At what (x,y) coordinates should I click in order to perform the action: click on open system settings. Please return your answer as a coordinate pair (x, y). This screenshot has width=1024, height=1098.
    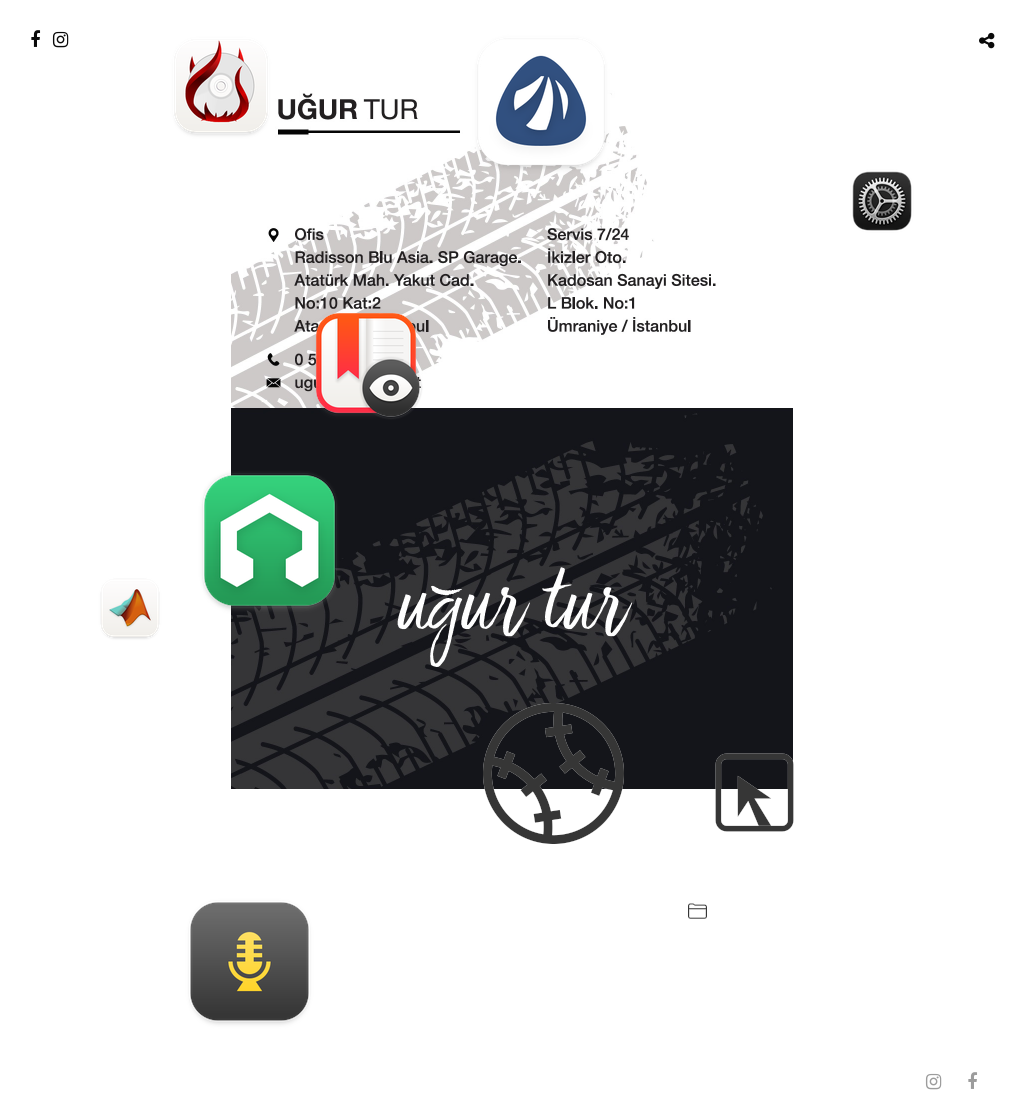
    Looking at the image, I should click on (882, 201).